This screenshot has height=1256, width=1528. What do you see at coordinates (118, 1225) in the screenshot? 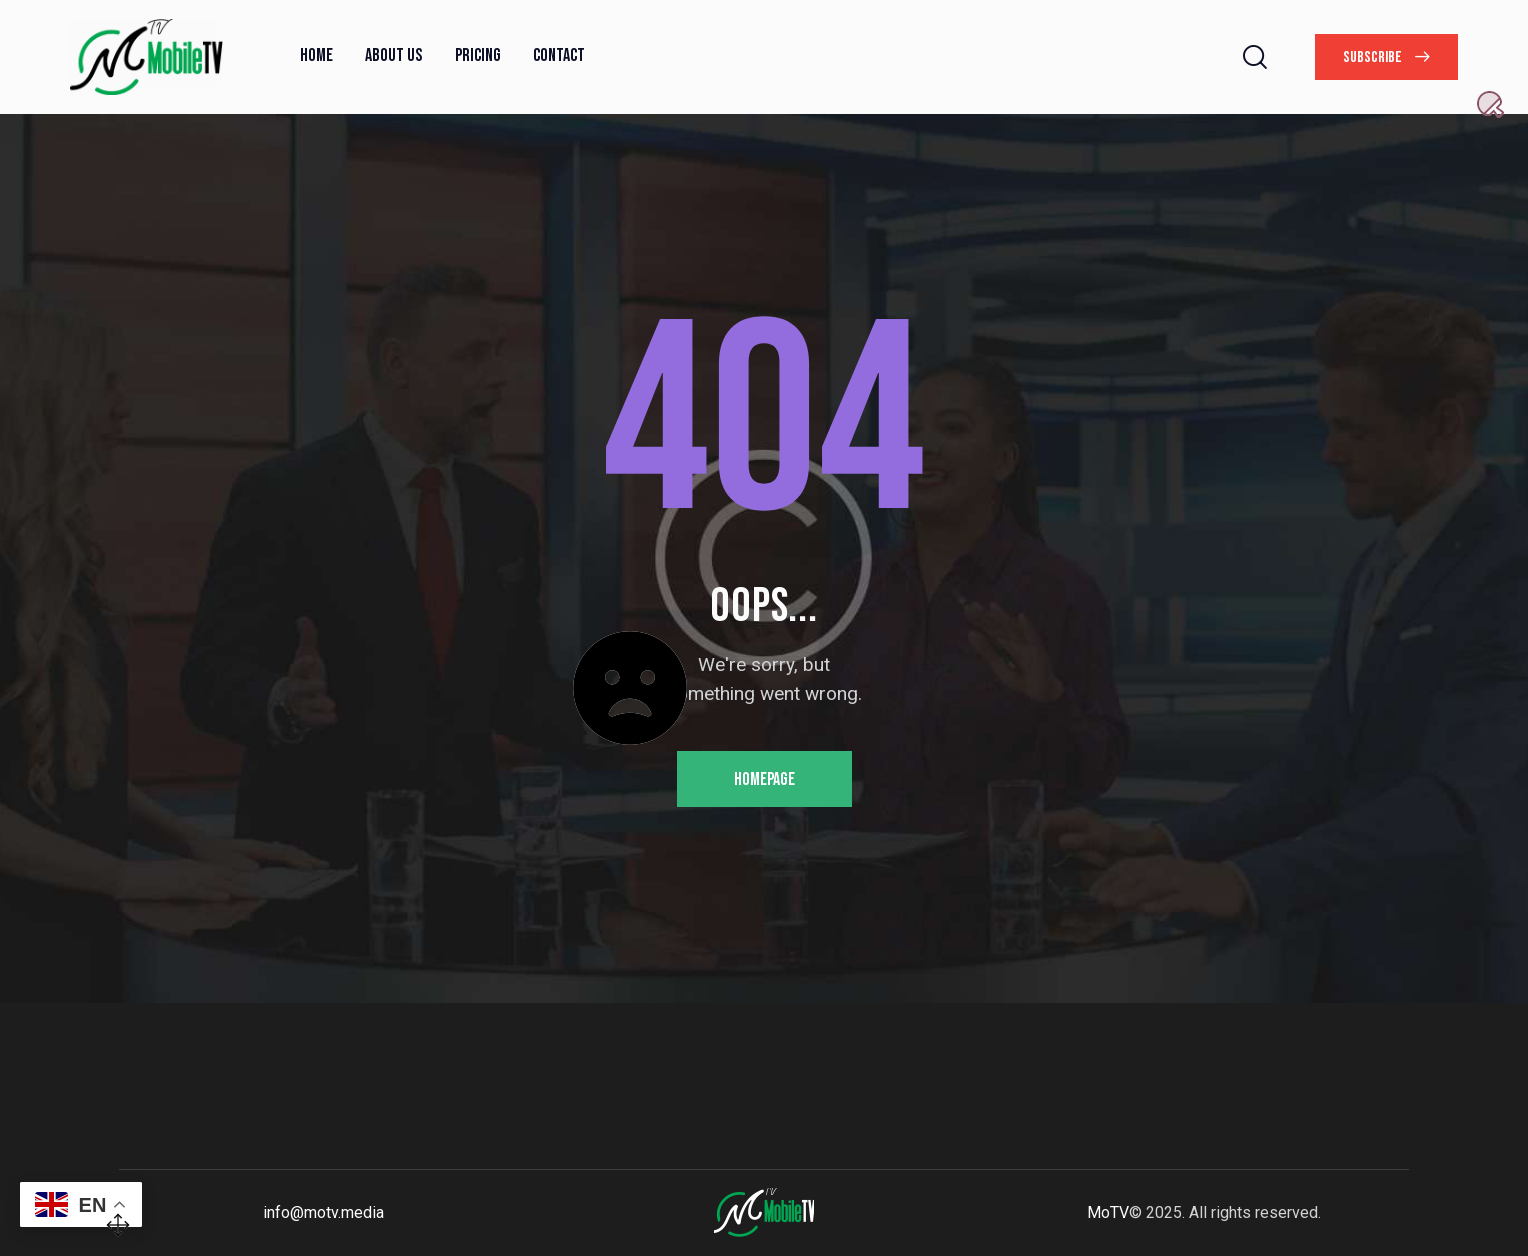
I see `move or reposition an element` at bounding box center [118, 1225].